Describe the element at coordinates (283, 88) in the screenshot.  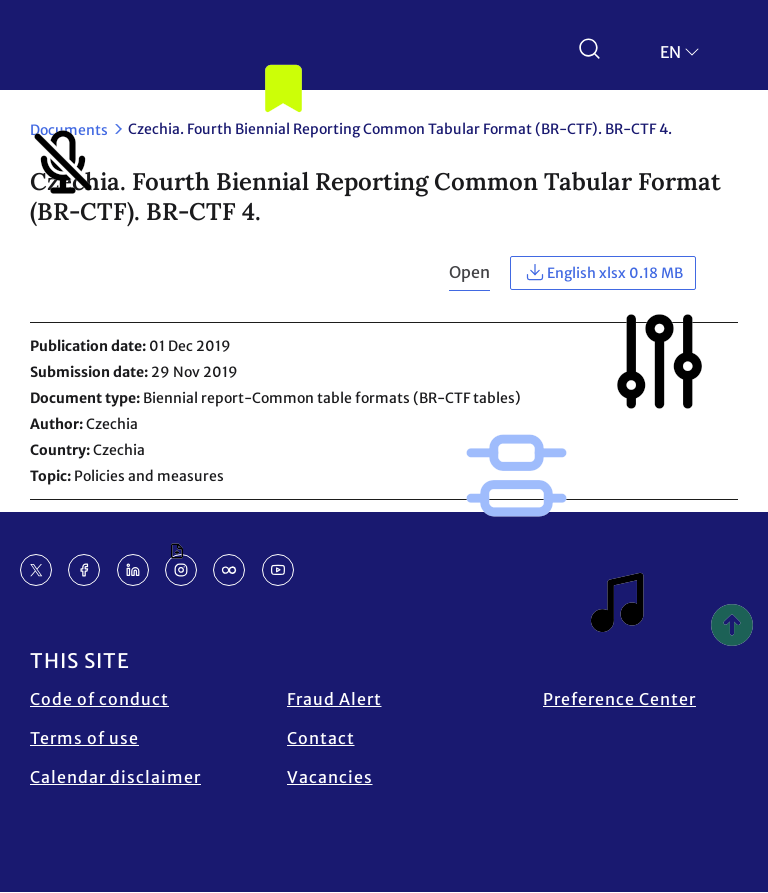
I see `save this item for later` at that location.